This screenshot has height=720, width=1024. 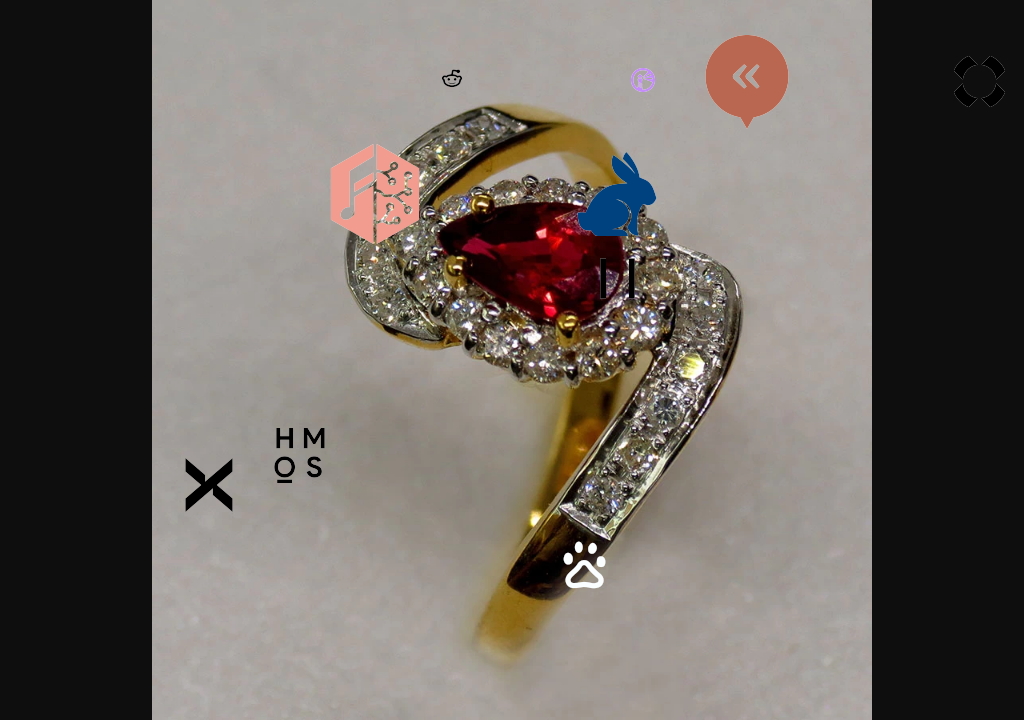 What do you see at coordinates (617, 278) in the screenshot?
I see `pause media playback` at bounding box center [617, 278].